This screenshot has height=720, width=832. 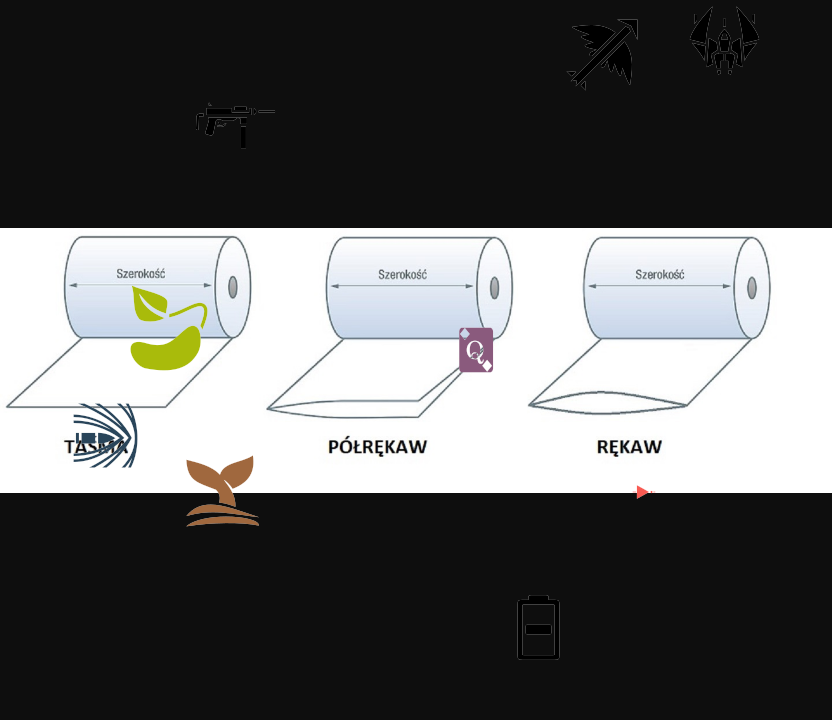 What do you see at coordinates (235, 125) in the screenshot?
I see `select the grease gun weapon` at bounding box center [235, 125].